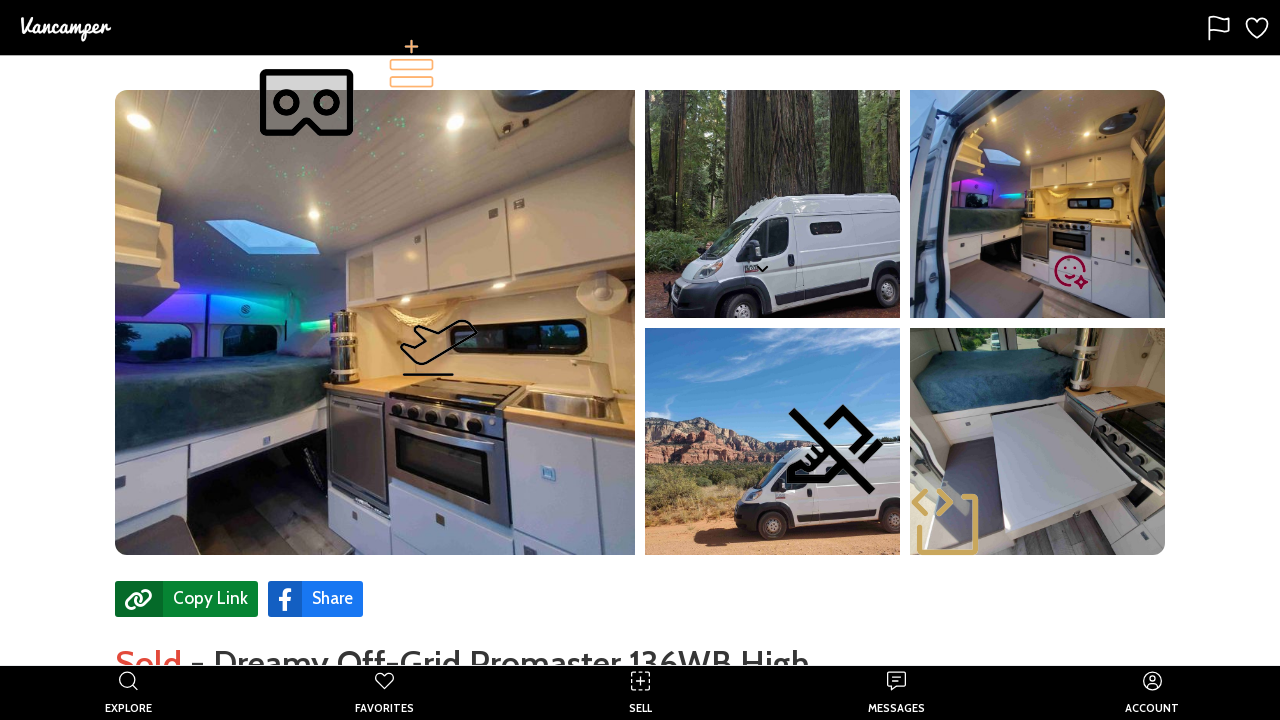 The height and width of the screenshot is (720, 1280). I want to click on expand a dropdown menu or section, so click(762, 268).